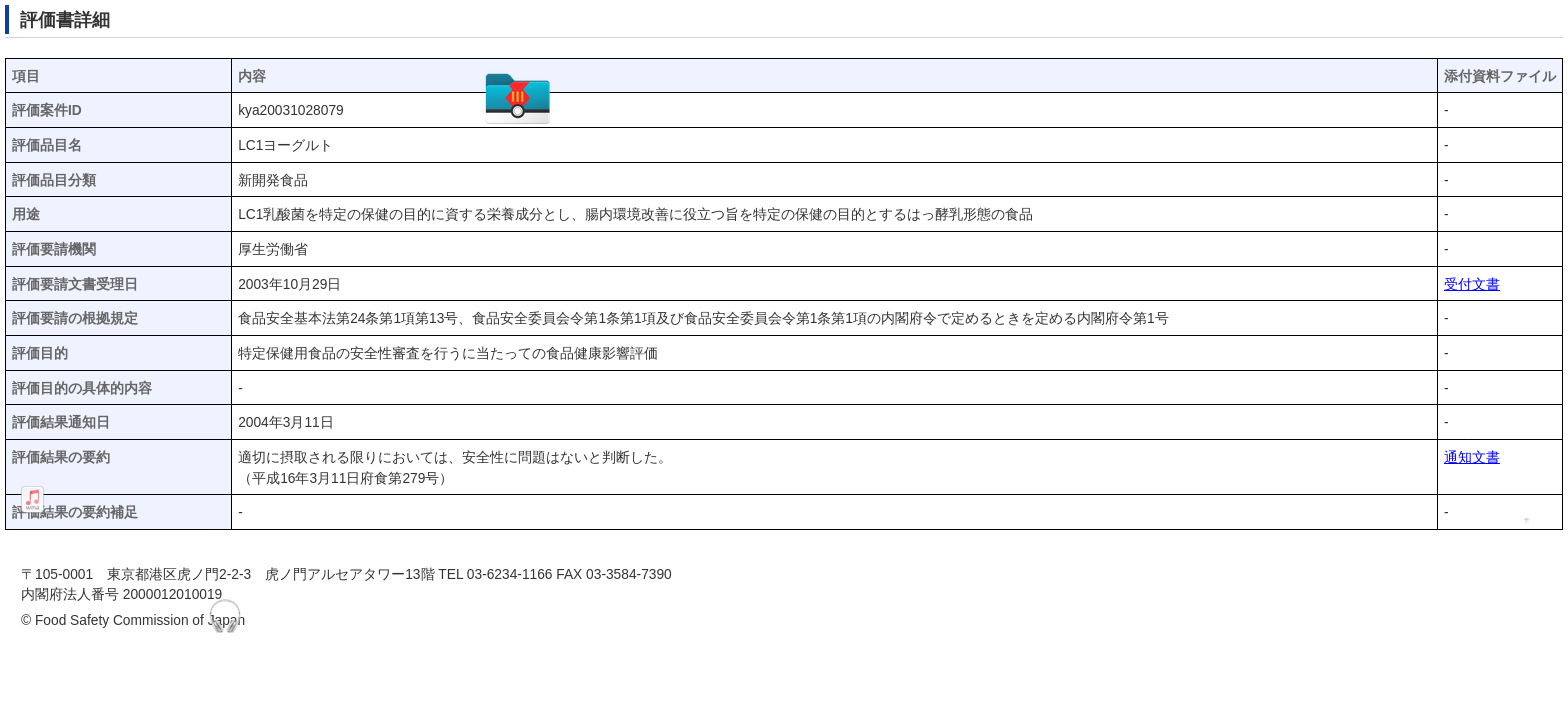 This screenshot has width=1568, height=720. I want to click on set up recurring payments or financial reminders, so click(1497, 481).